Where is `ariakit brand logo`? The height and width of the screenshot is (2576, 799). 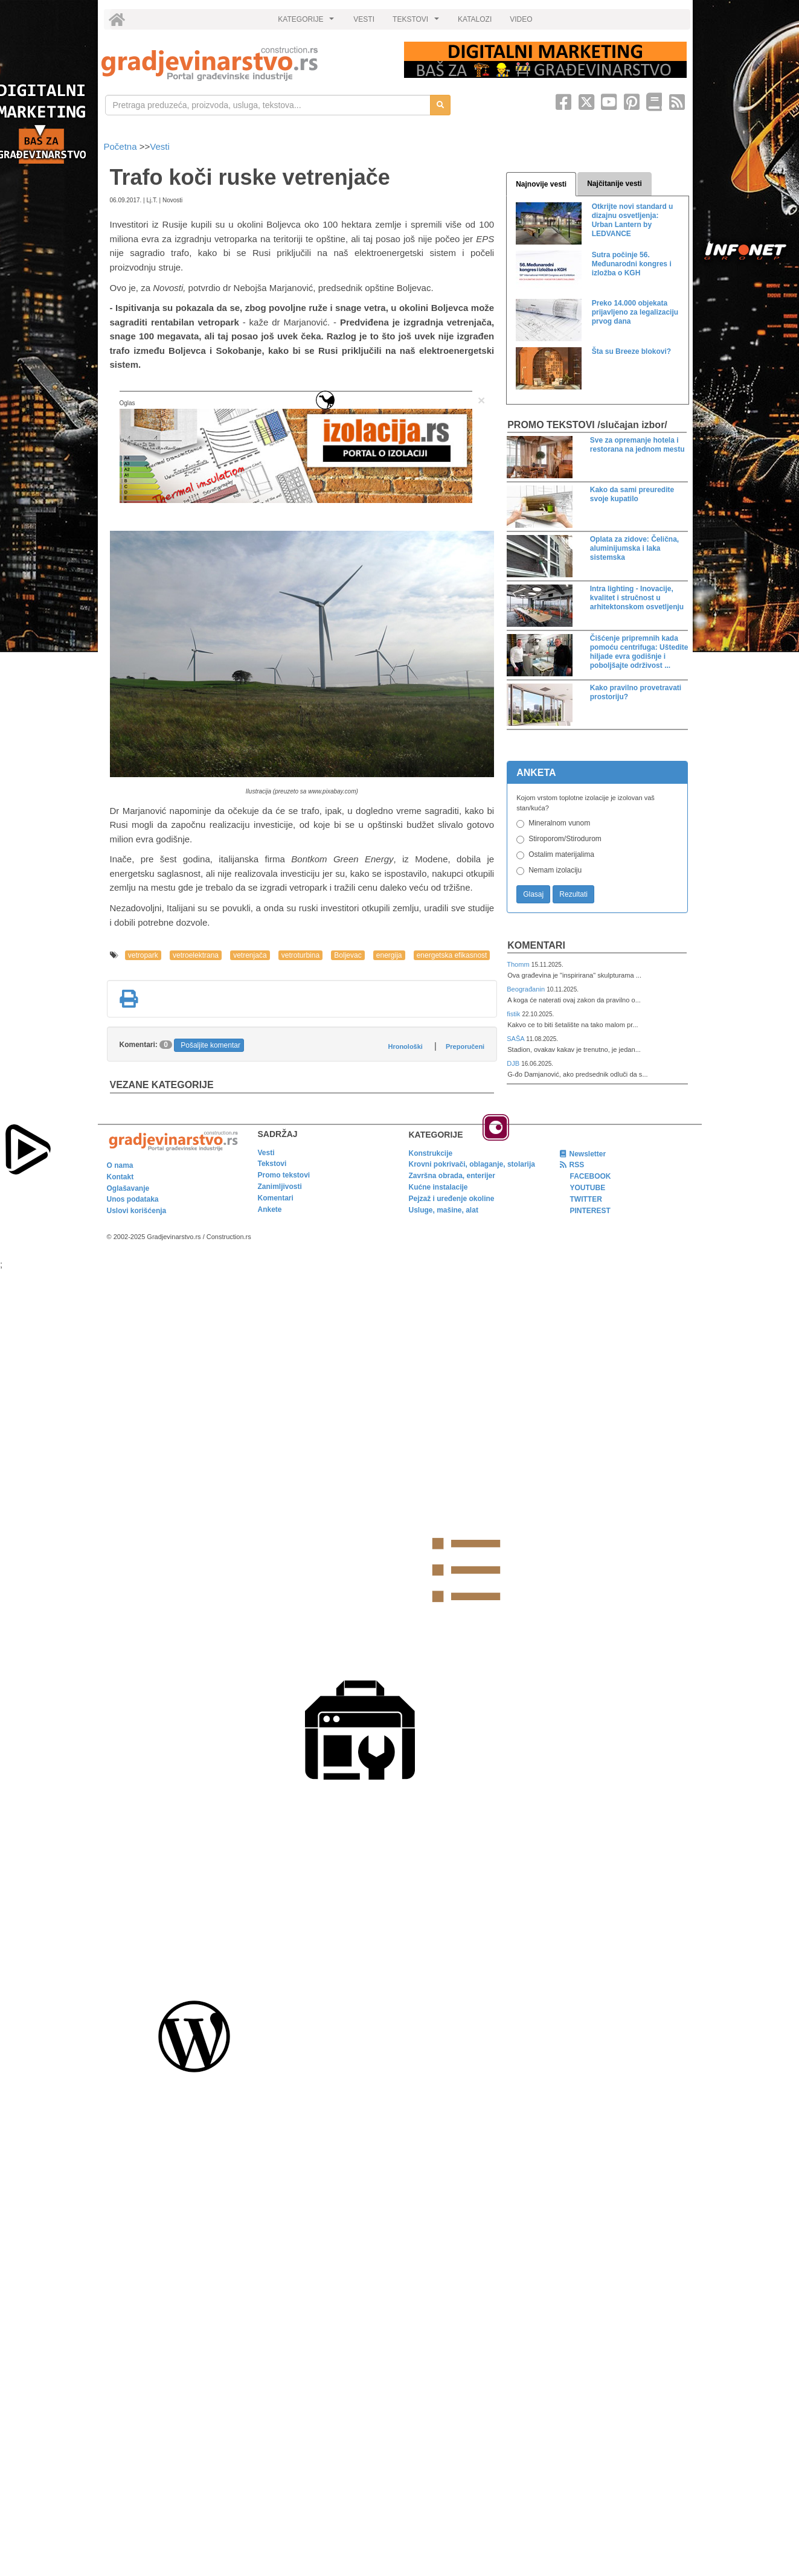 ariakit brand logo is located at coordinates (496, 1127).